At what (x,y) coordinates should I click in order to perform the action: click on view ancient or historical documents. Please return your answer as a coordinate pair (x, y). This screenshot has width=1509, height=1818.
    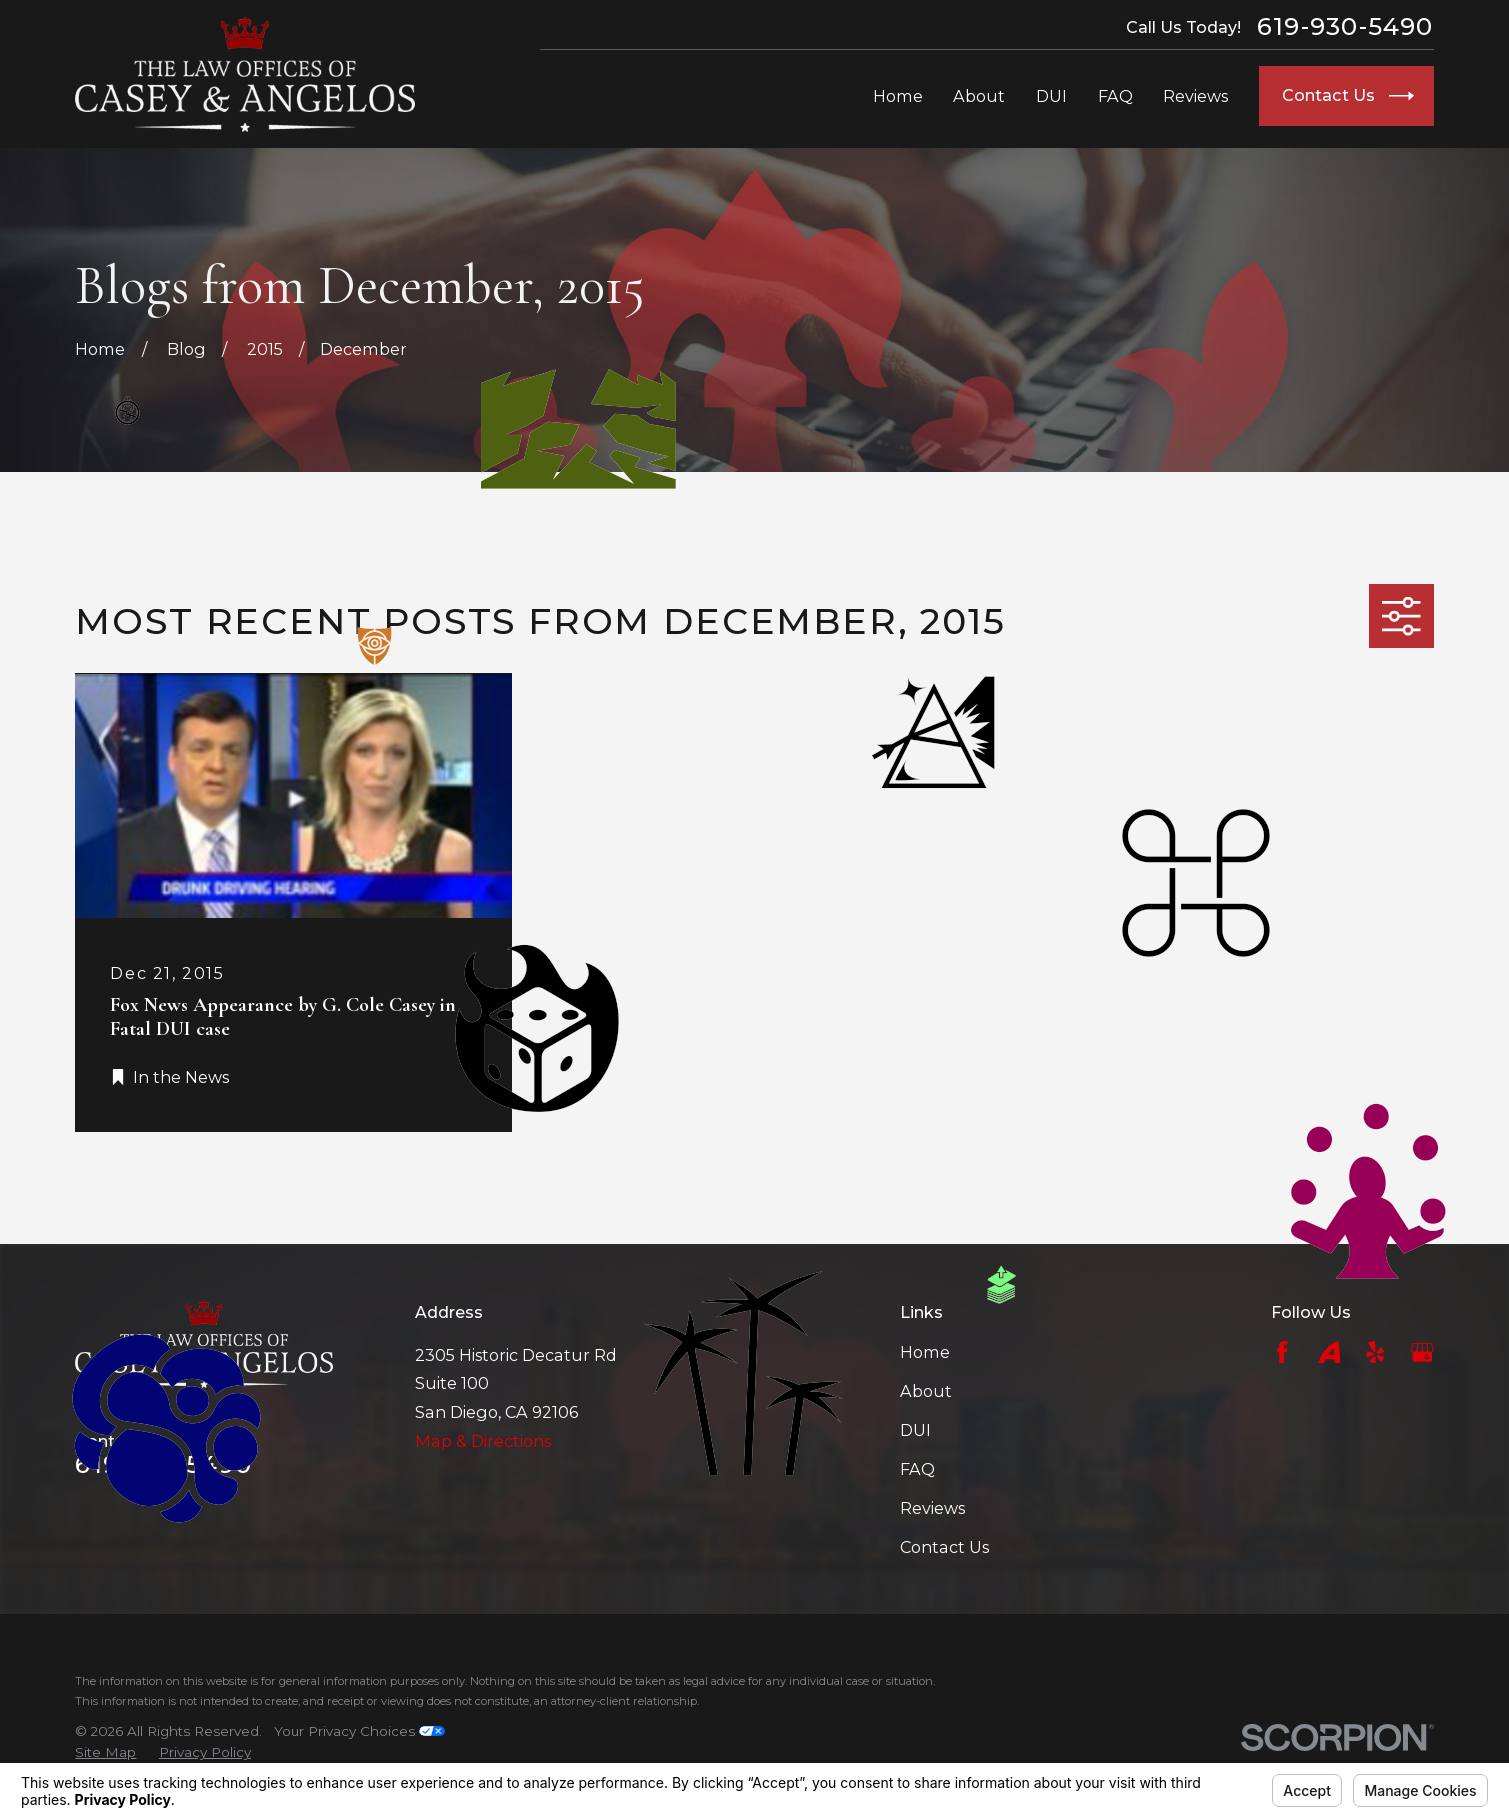
    Looking at the image, I should click on (743, 1370).